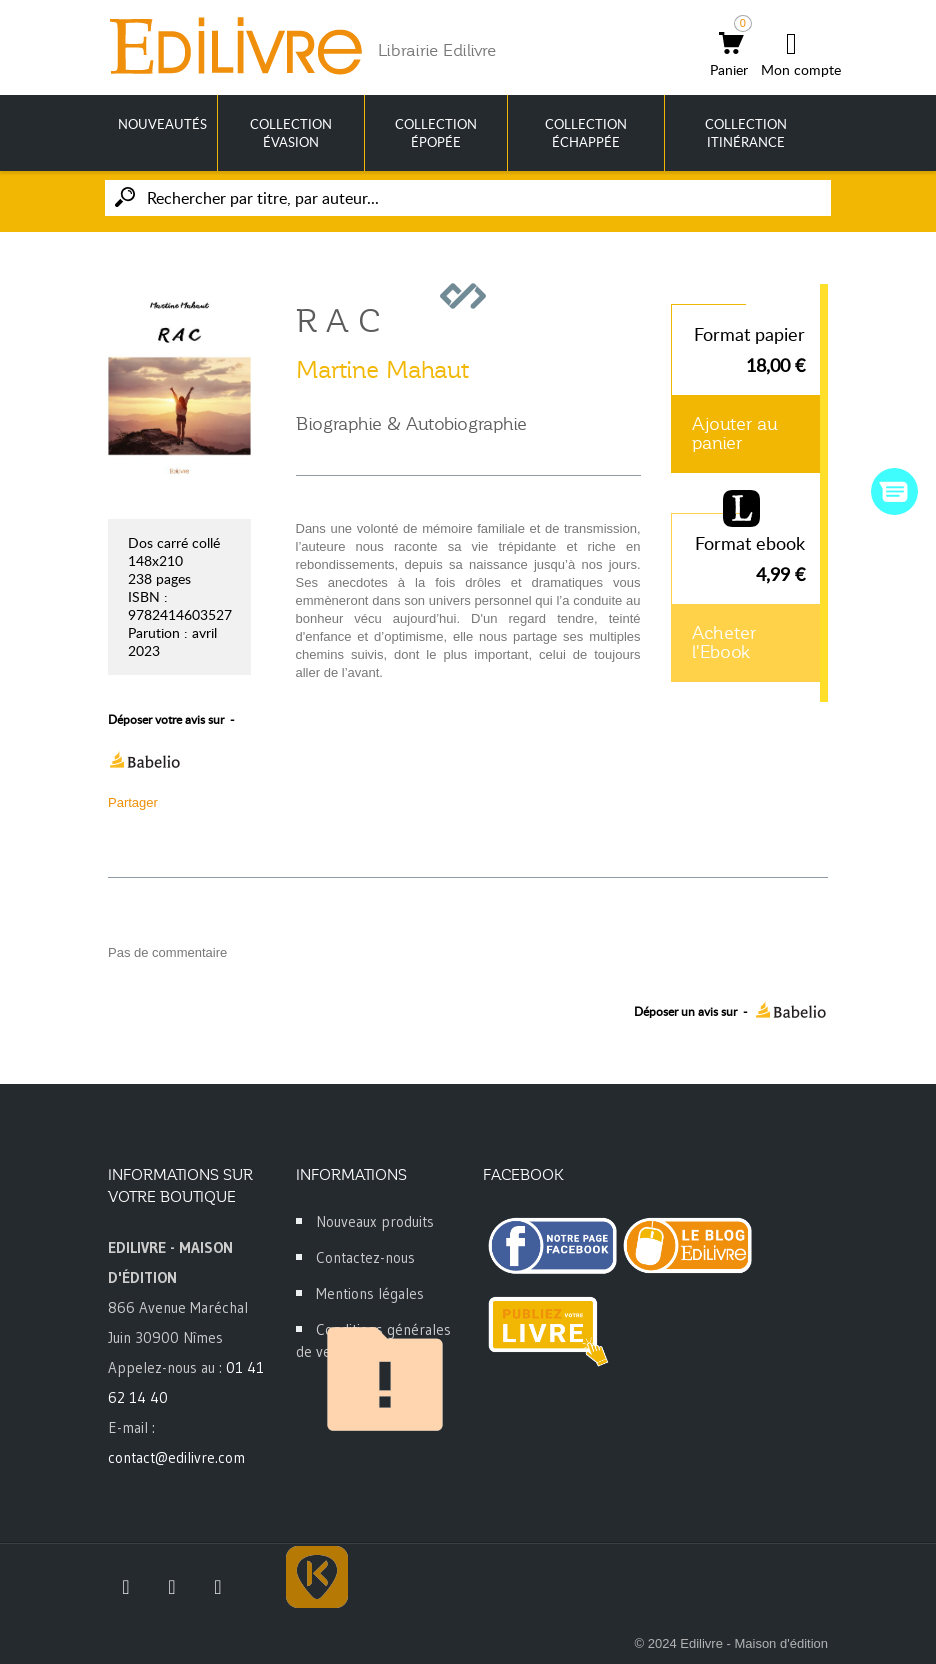 The image size is (936, 1664). What do you see at coordinates (741, 508) in the screenshot?
I see `open LibraryThing app` at bounding box center [741, 508].